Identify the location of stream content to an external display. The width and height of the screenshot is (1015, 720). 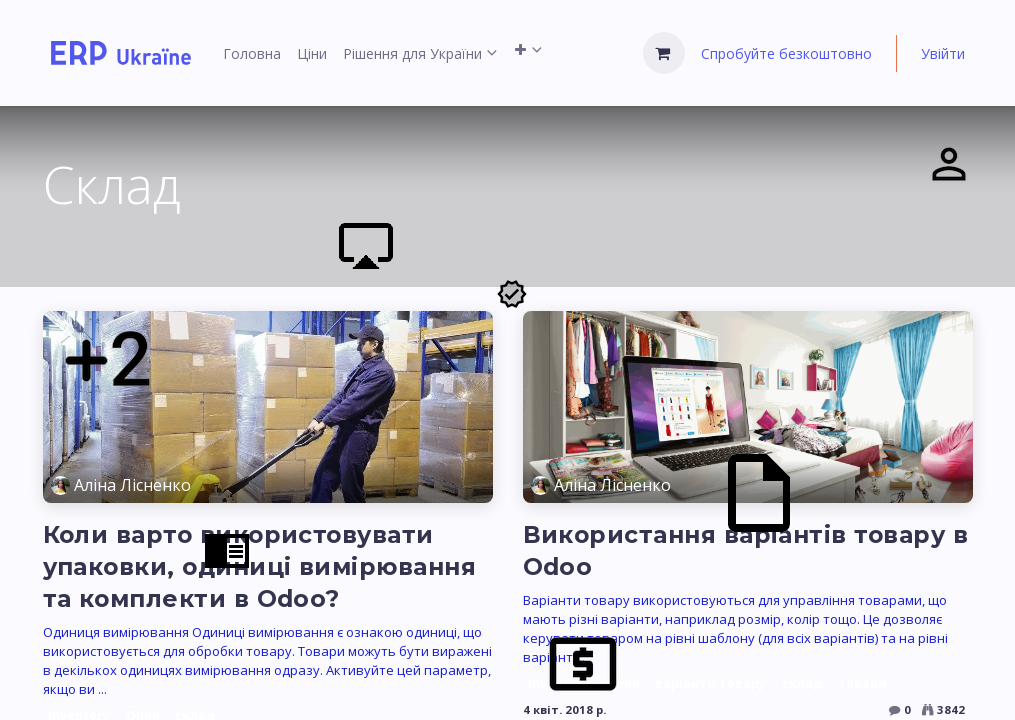
(366, 245).